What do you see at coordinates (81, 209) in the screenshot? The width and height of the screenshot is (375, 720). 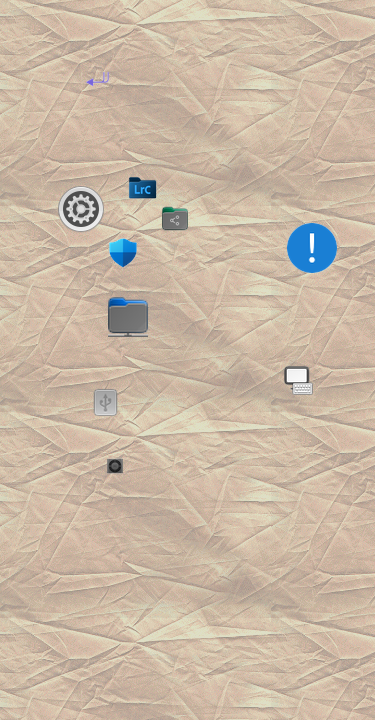 I see `access system or application settings` at bounding box center [81, 209].